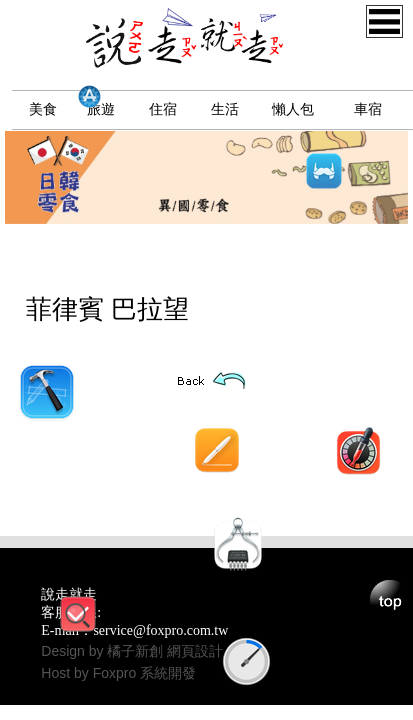 This screenshot has width=413, height=720. Describe the element at coordinates (358, 452) in the screenshot. I see `open Digital Color Meter app` at that location.